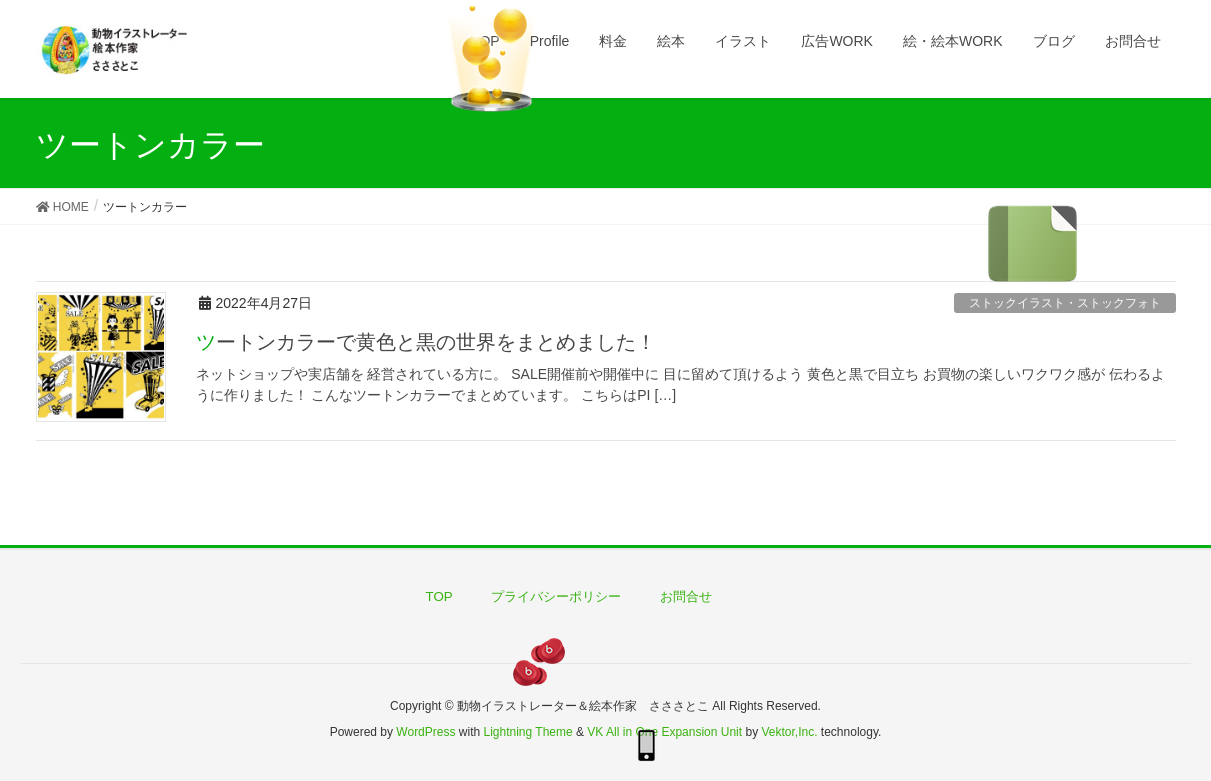 The height and width of the screenshot is (781, 1211). What do you see at coordinates (1032, 240) in the screenshot?
I see `customize desktop theme and appearance` at bounding box center [1032, 240].